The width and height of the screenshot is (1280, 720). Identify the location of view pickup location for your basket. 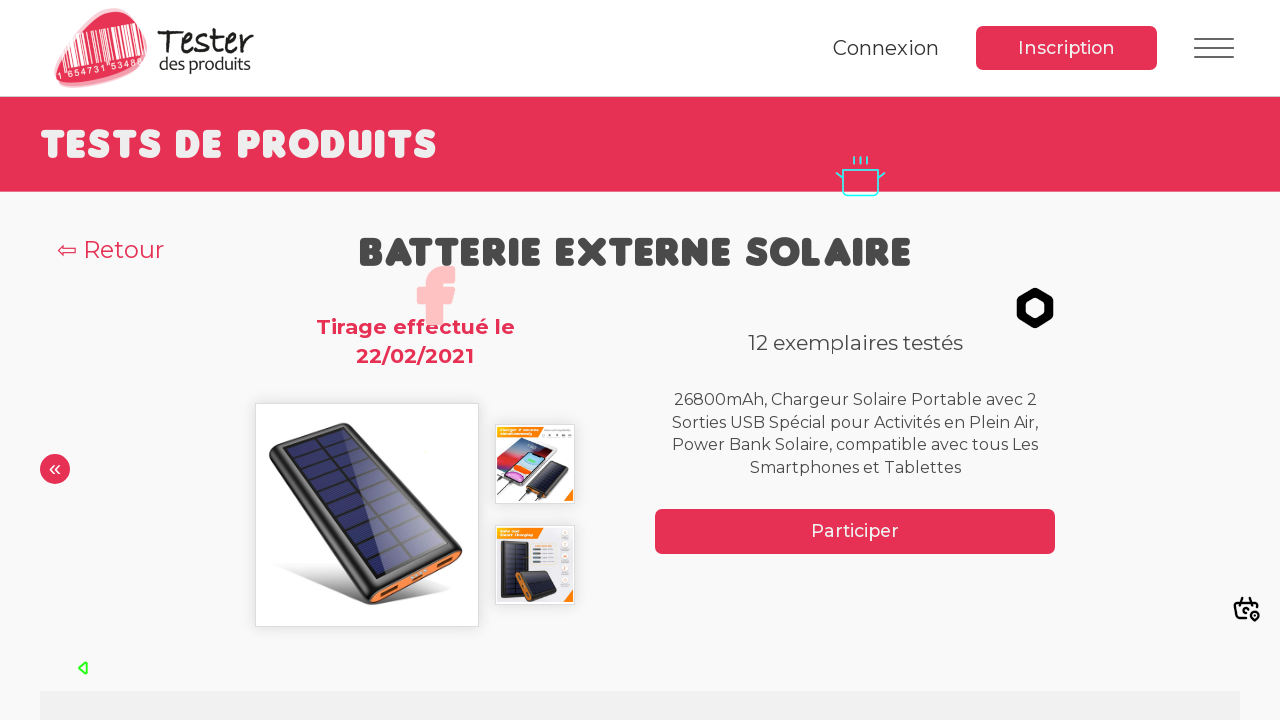
(1246, 608).